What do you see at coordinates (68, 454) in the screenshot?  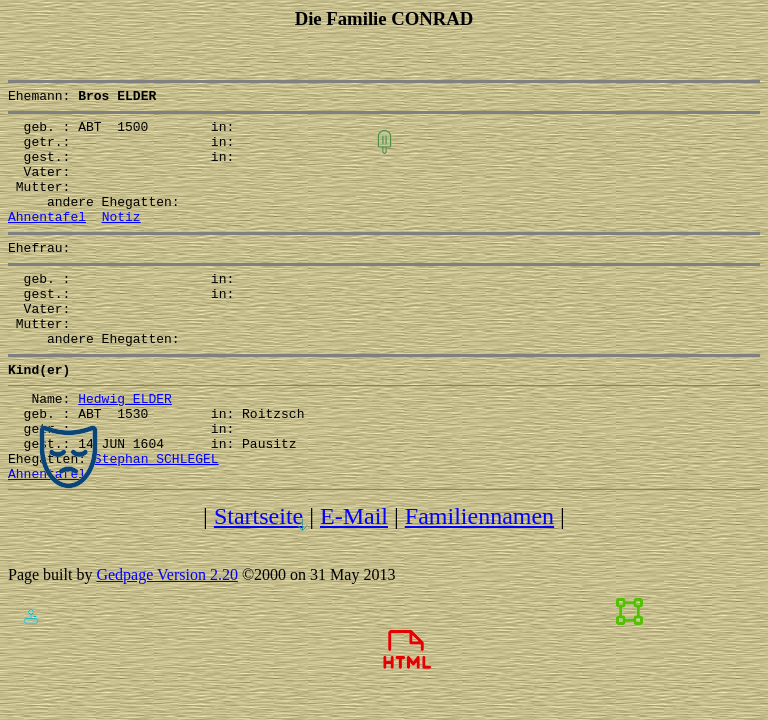 I see `indicates sad or negative mood/emotion` at bounding box center [68, 454].